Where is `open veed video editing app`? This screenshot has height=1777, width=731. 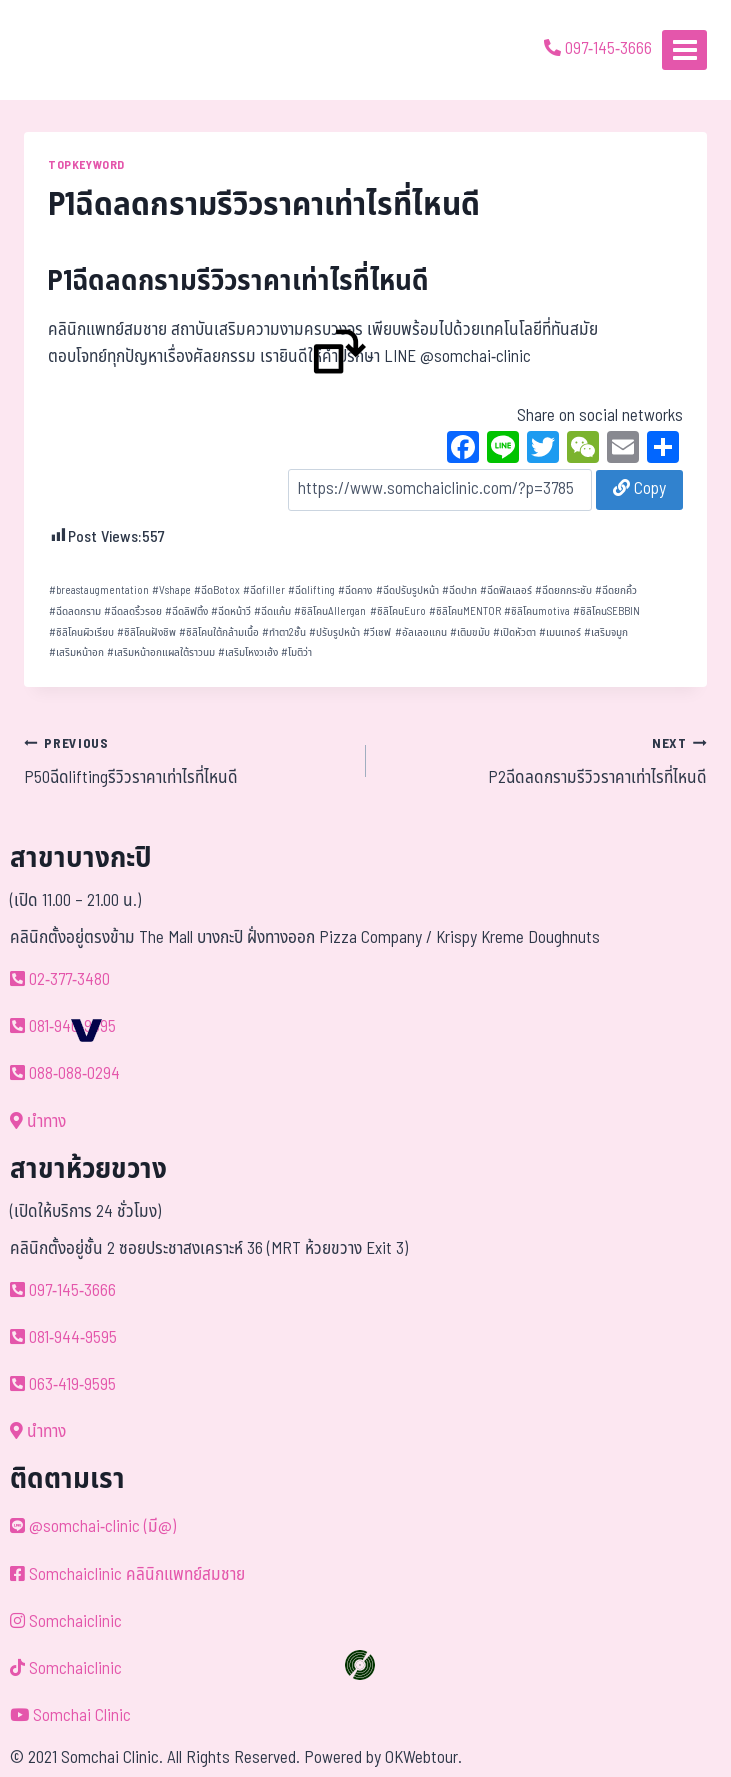
open veed video editing app is located at coordinates (86, 1030).